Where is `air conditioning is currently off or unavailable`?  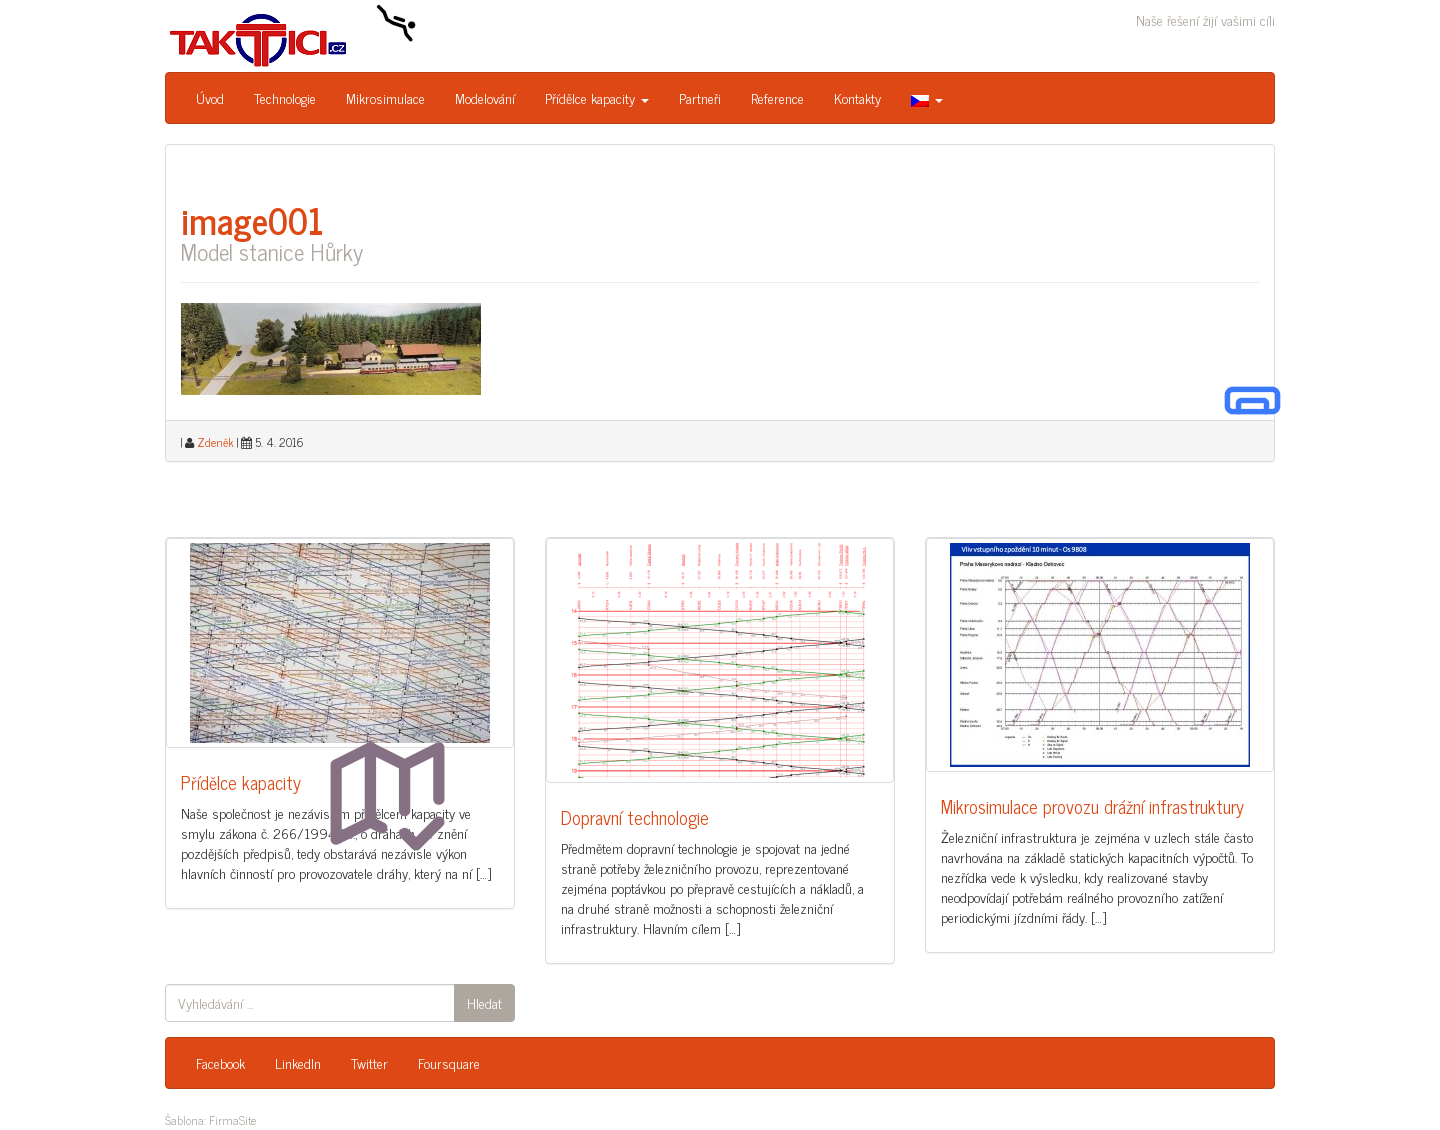
air conditioning is currently off or unavailable is located at coordinates (1252, 400).